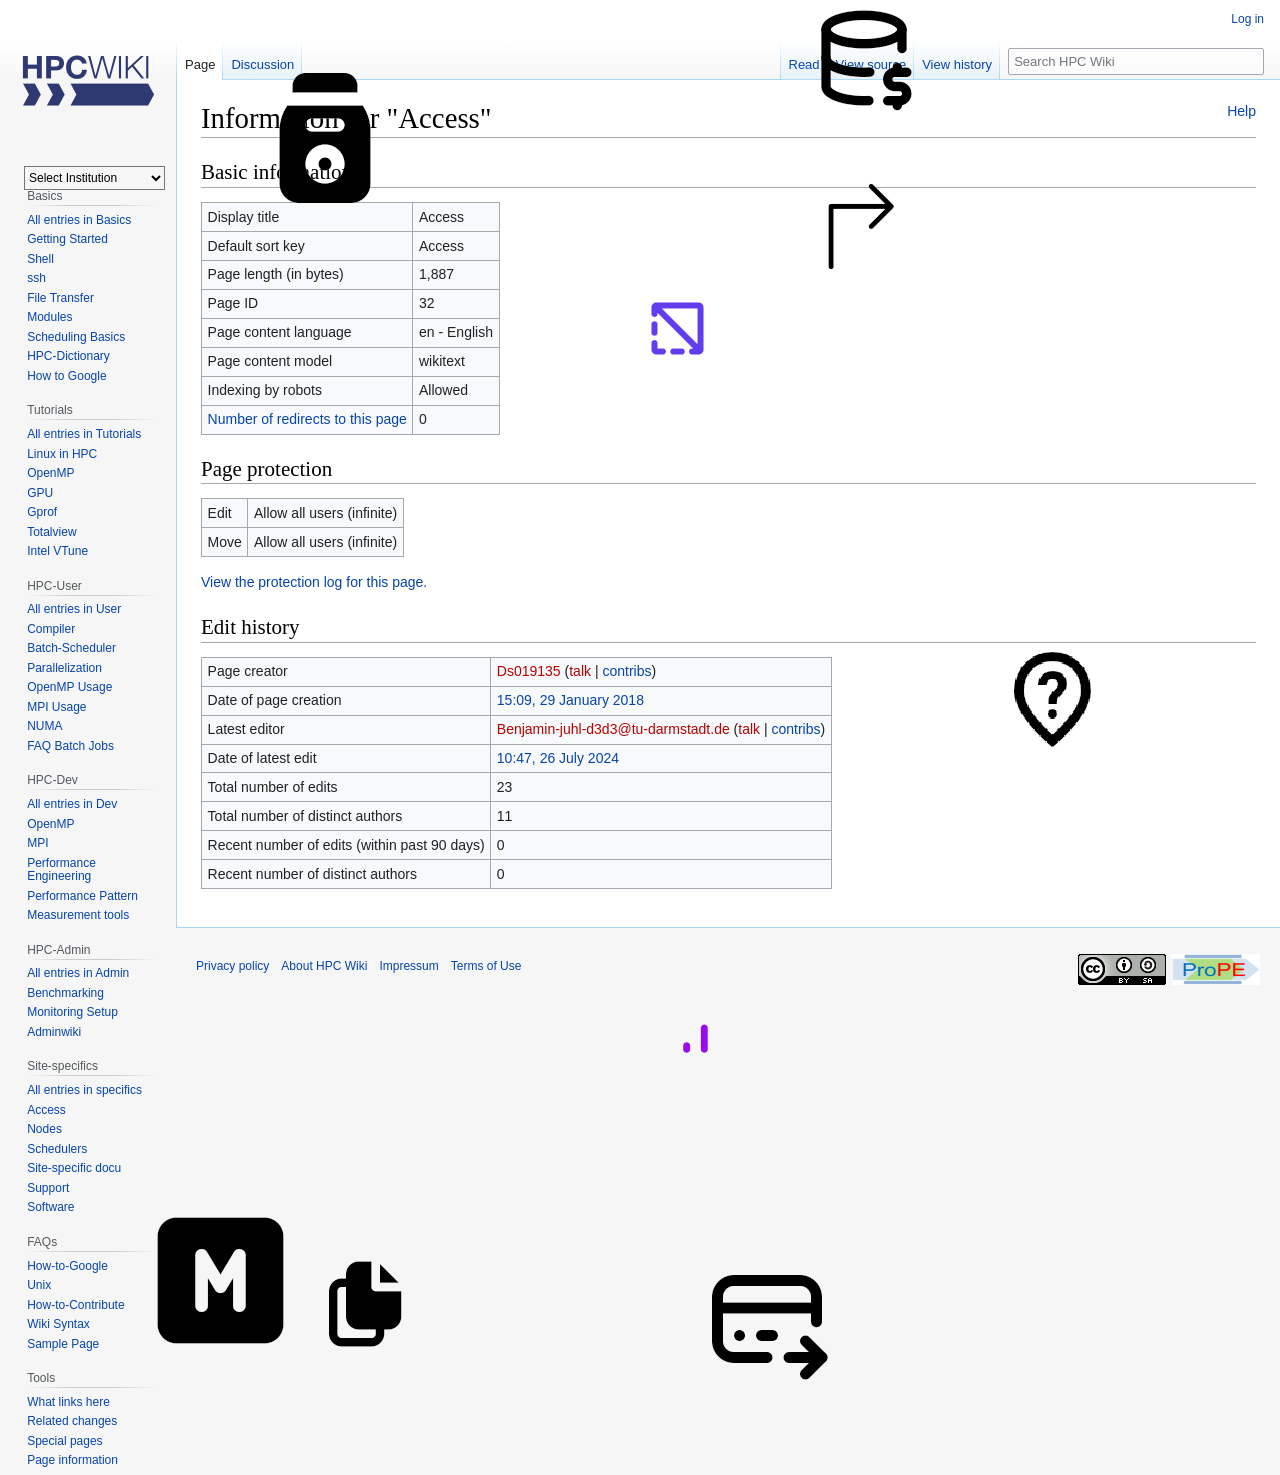 The height and width of the screenshot is (1475, 1280). What do you see at coordinates (677, 328) in the screenshot?
I see `invert current selection` at bounding box center [677, 328].